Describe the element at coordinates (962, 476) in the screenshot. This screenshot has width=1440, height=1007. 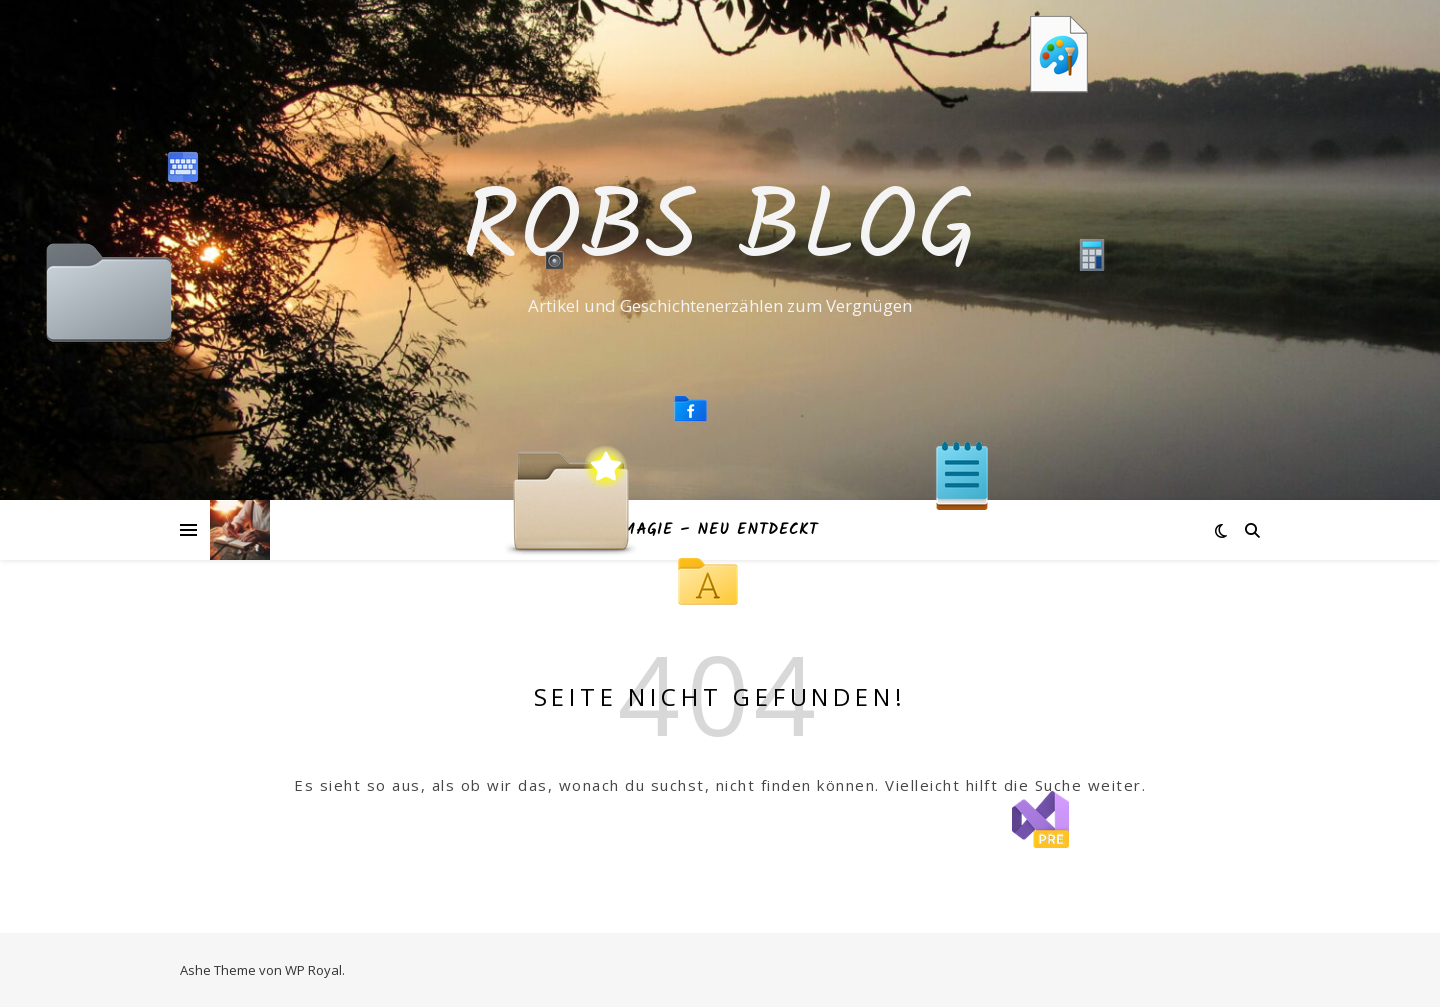
I see `open notepad application` at that location.